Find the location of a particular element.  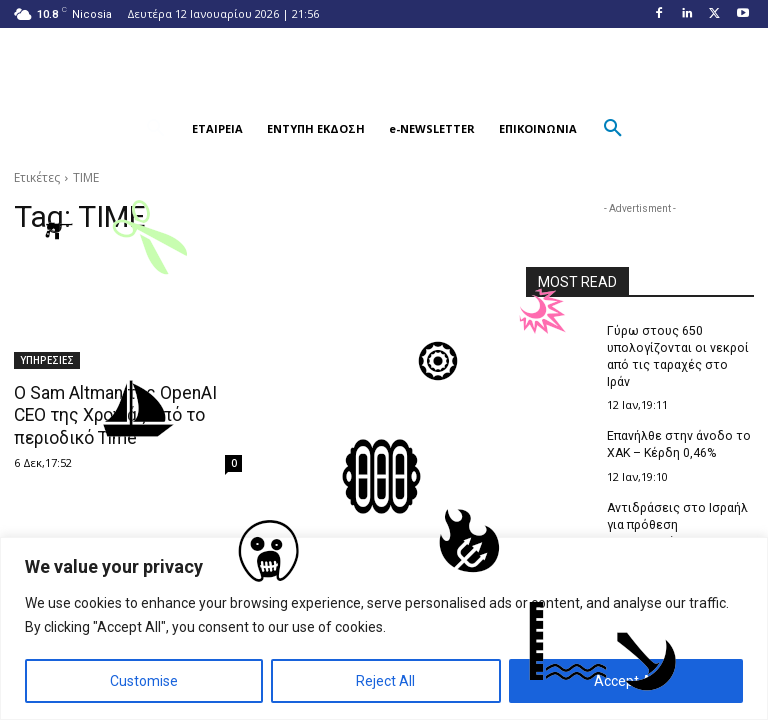

indicates low tide conditions is located at coordinates (566, 641).